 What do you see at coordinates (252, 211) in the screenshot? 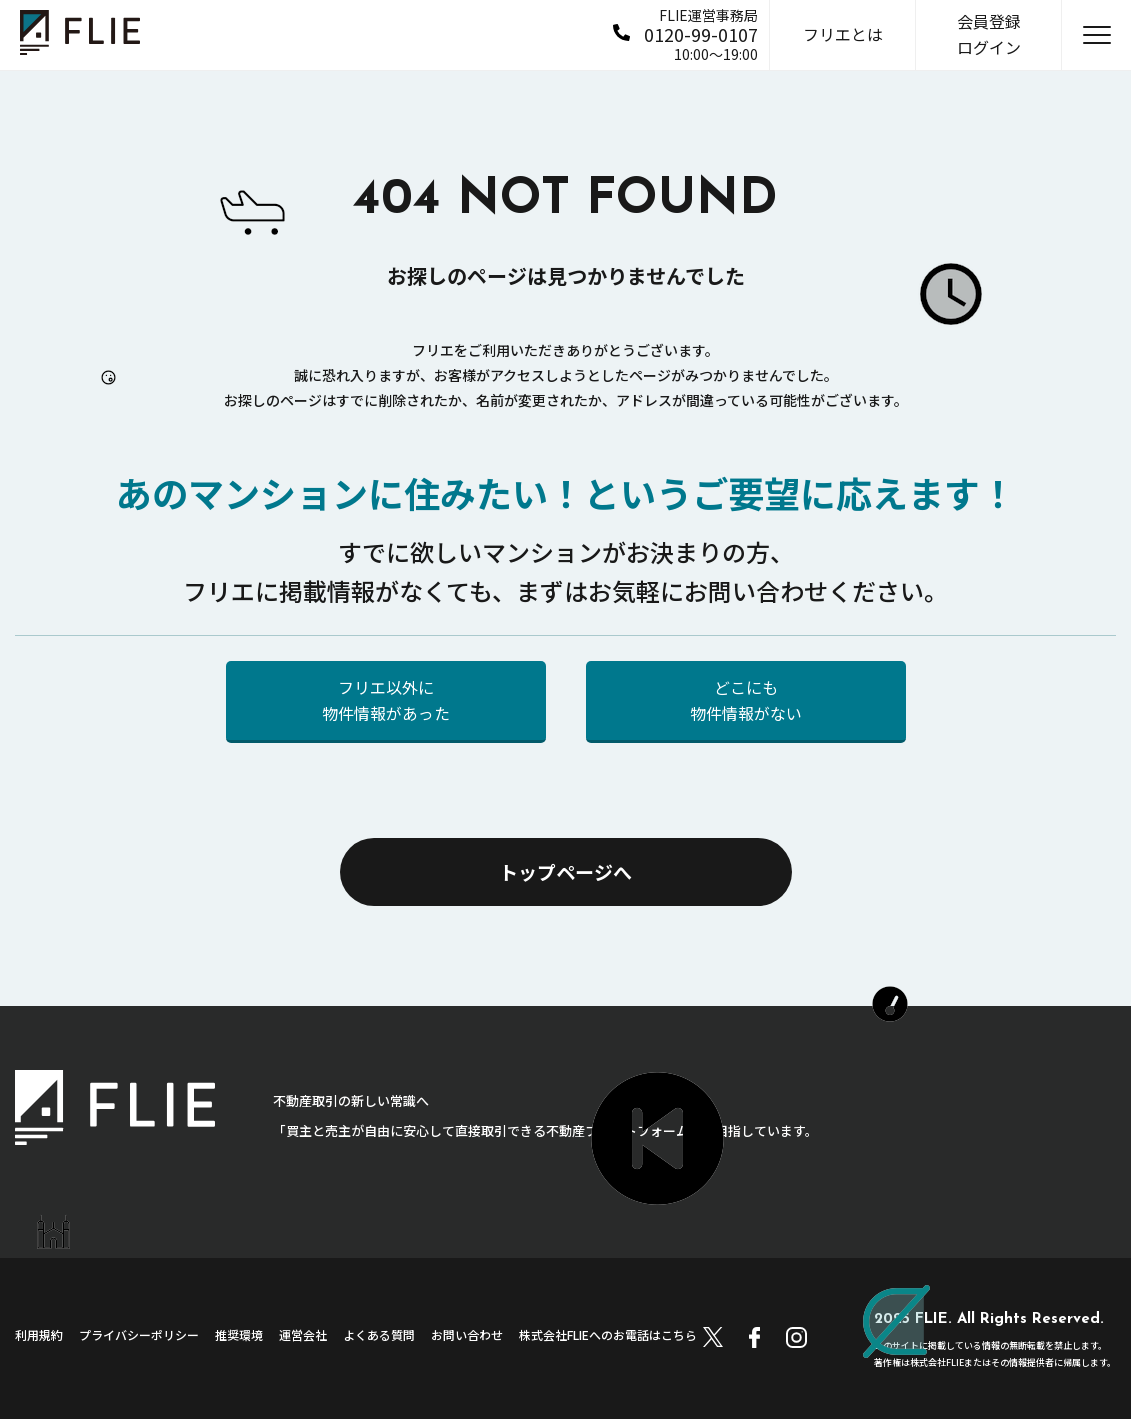
I see `indicates flight is taxiing or on the ground` at bounding box center [252, 211].